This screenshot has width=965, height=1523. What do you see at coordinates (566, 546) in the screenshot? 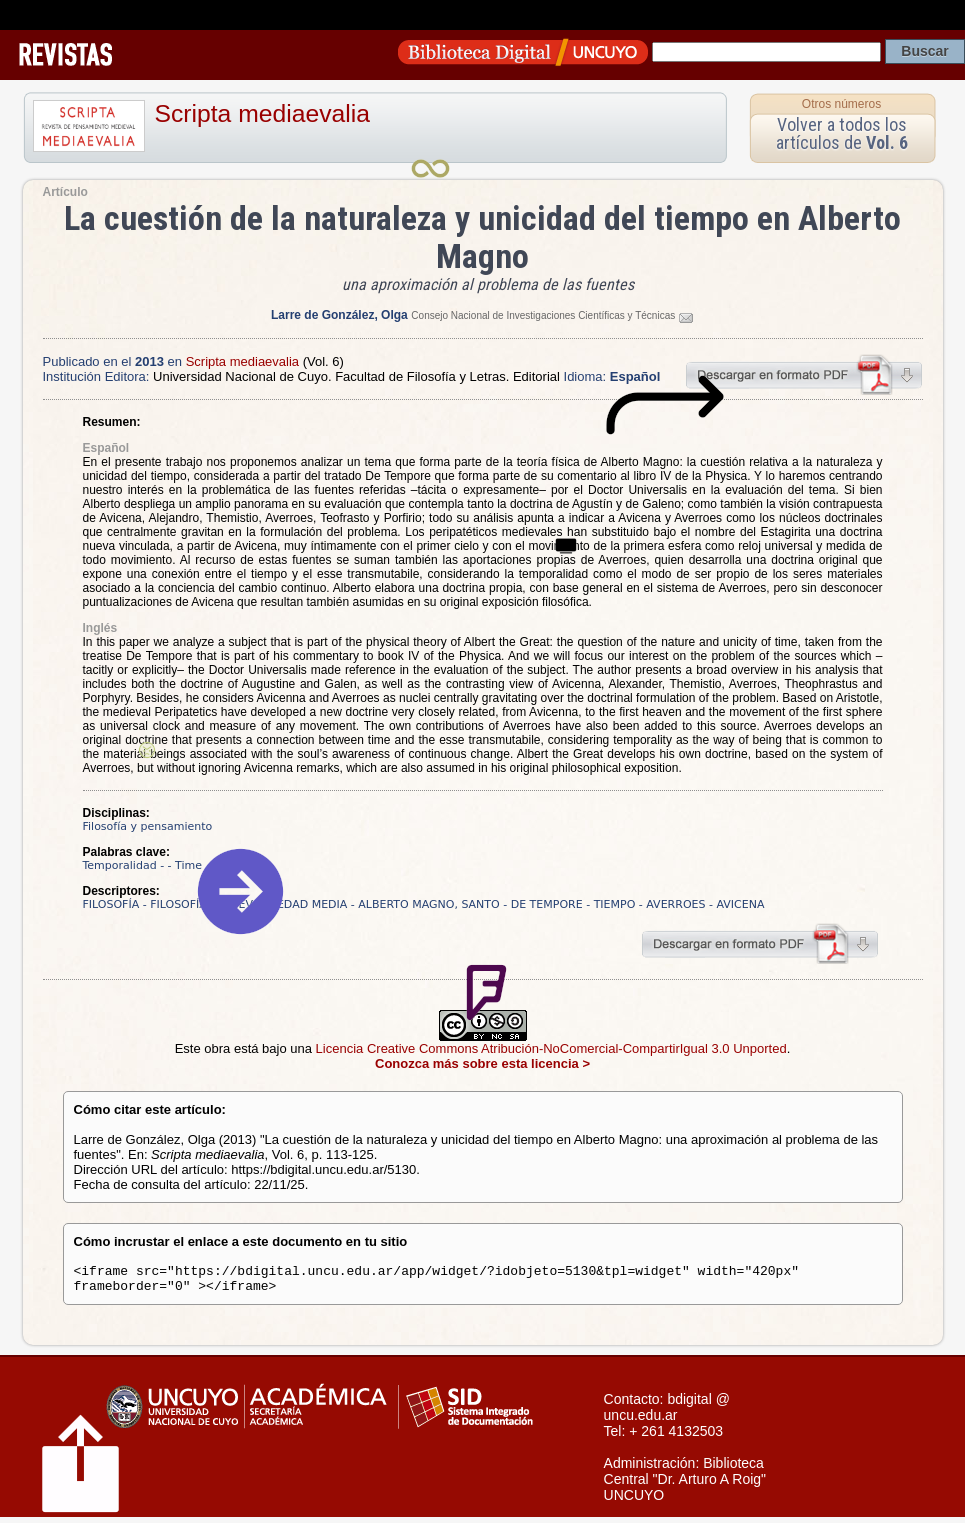
I see `access tv or streaming content` at bounding box center [566, 546].